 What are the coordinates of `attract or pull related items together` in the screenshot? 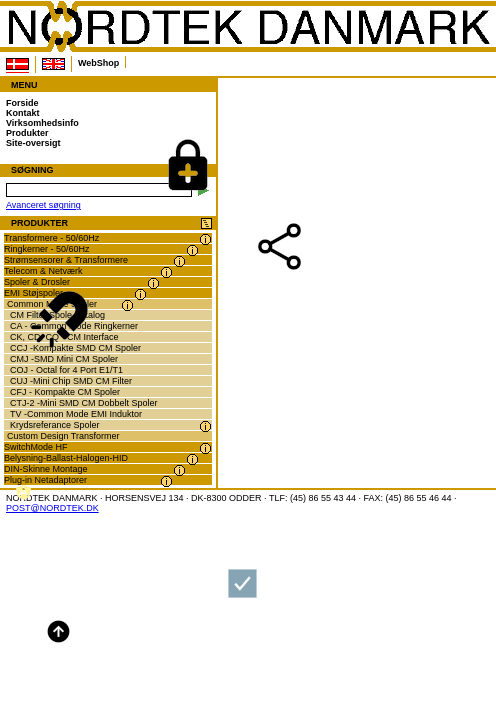 It's located at (60, 319).